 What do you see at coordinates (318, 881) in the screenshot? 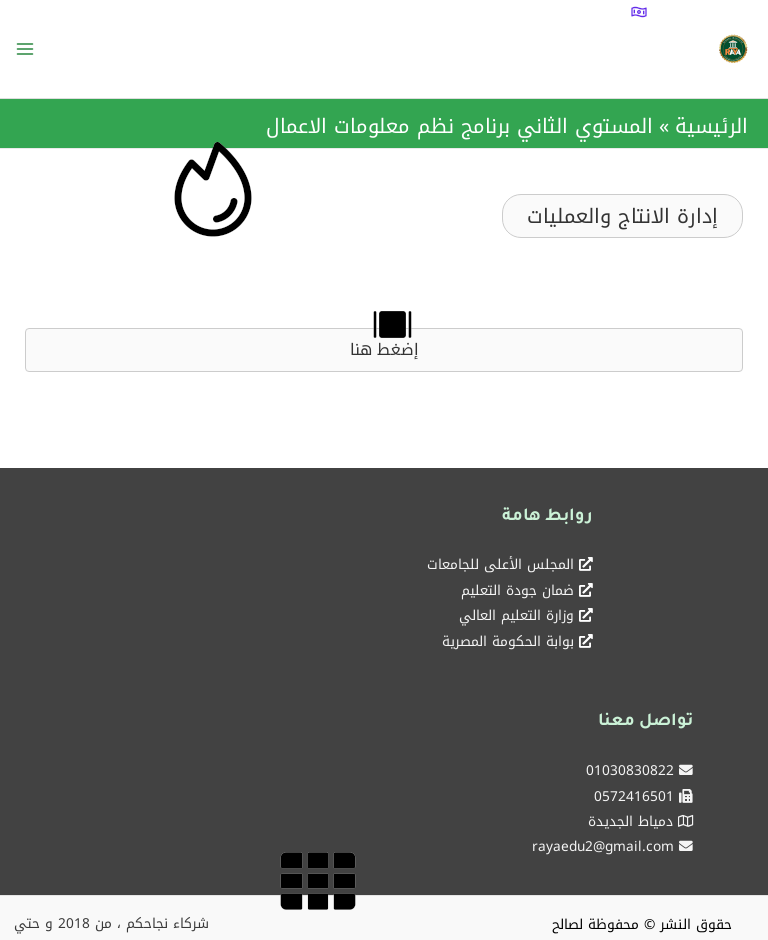
I see `open app drawer or menu` at bounding box center [318, 881].